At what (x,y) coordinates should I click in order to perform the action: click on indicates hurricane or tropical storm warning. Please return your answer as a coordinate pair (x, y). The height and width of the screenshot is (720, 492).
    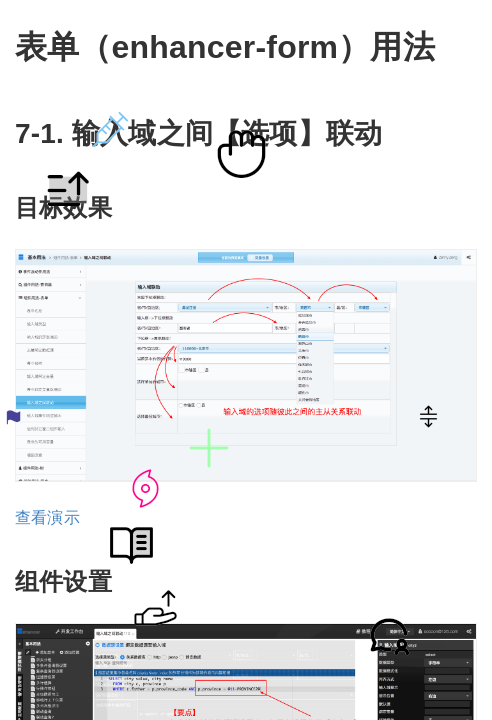
    Looking at the image, I should click on (145, 488).